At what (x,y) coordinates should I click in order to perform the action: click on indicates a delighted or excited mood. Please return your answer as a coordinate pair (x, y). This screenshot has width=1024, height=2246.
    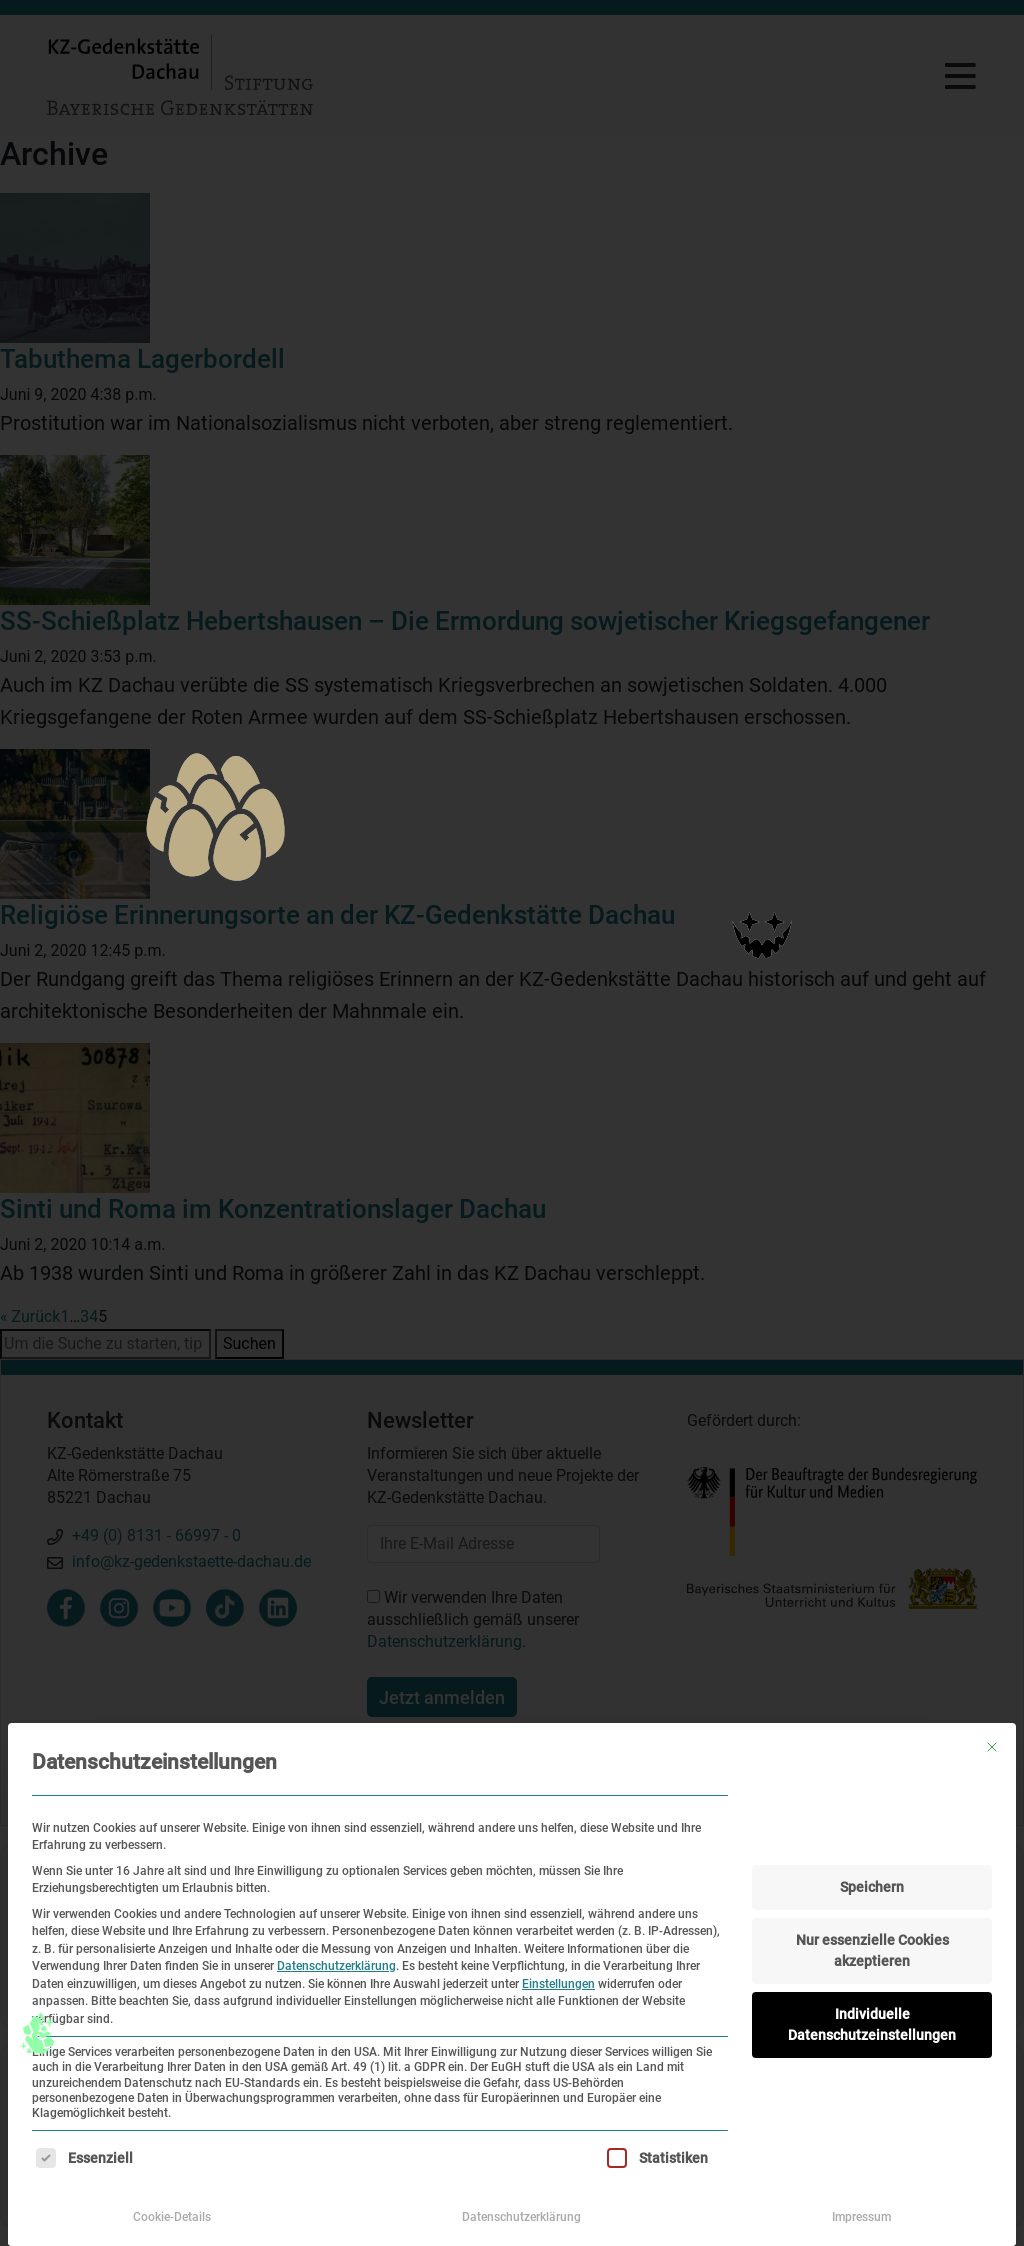
    Looking at the image, I should click on (762, 934).